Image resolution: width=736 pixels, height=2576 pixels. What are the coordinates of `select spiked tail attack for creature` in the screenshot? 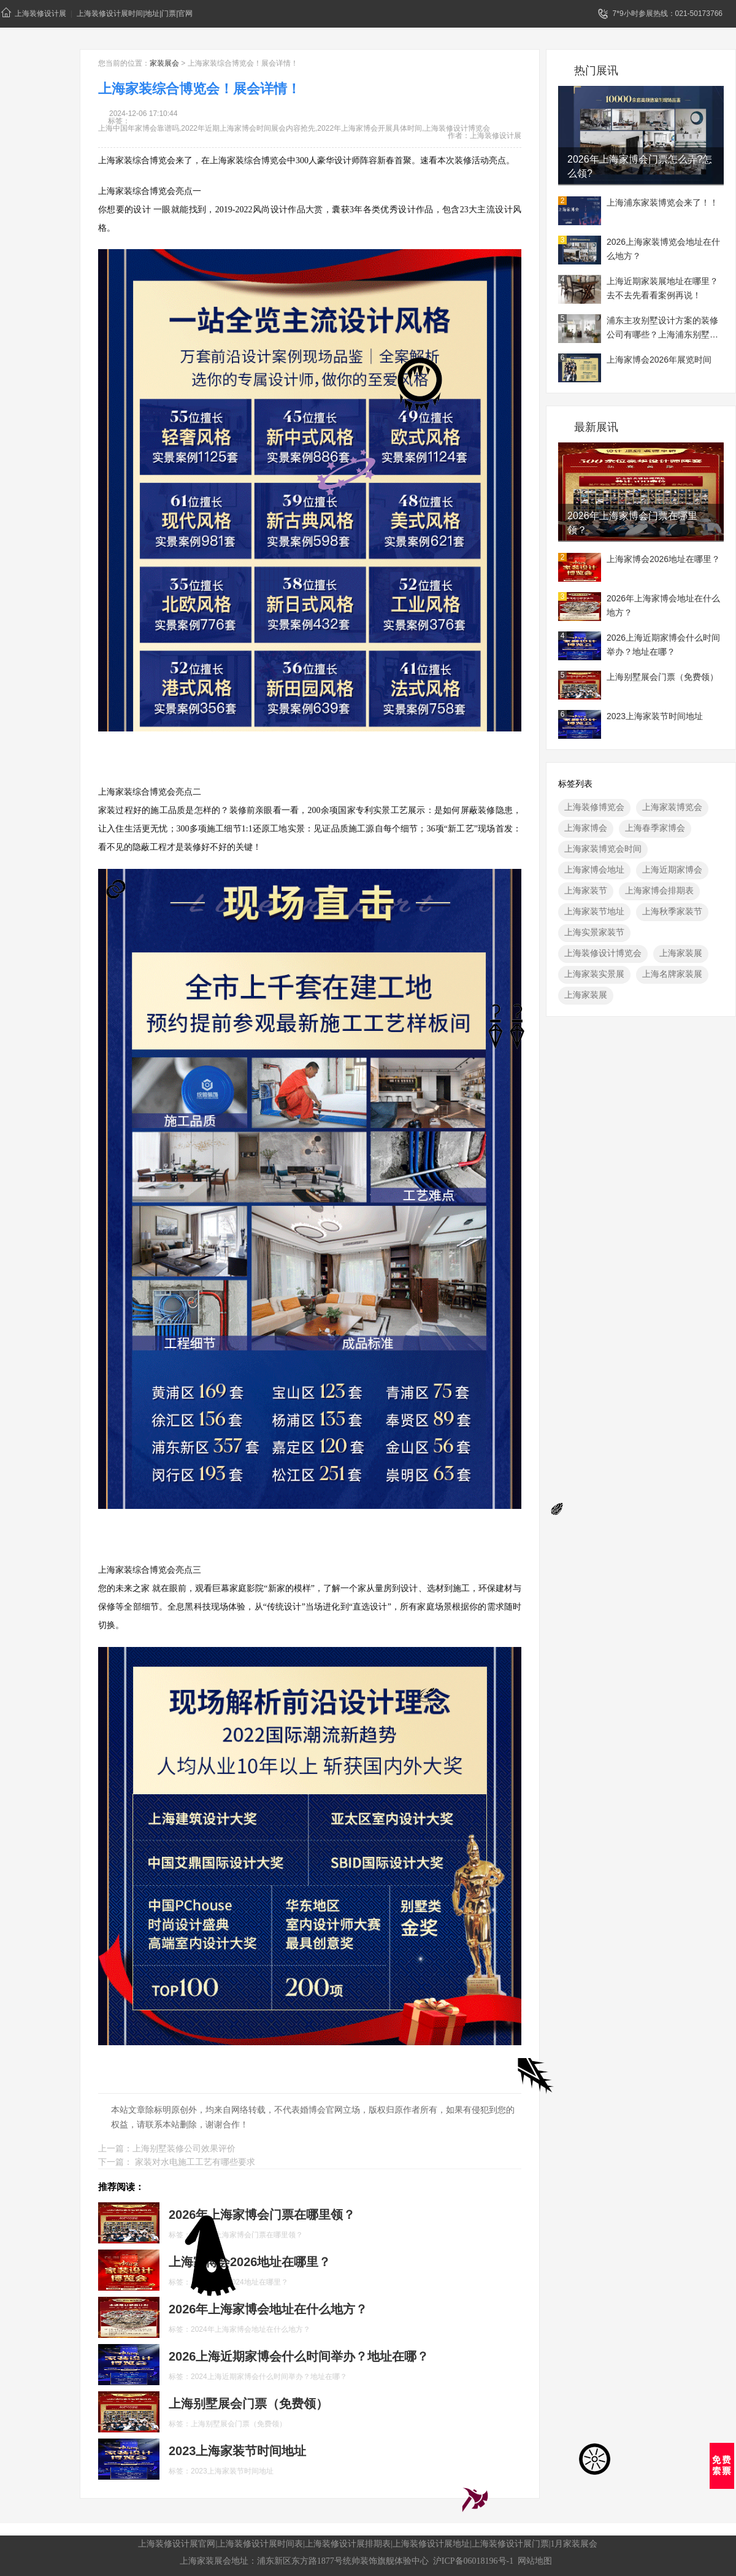 It's located at (535, 2076).